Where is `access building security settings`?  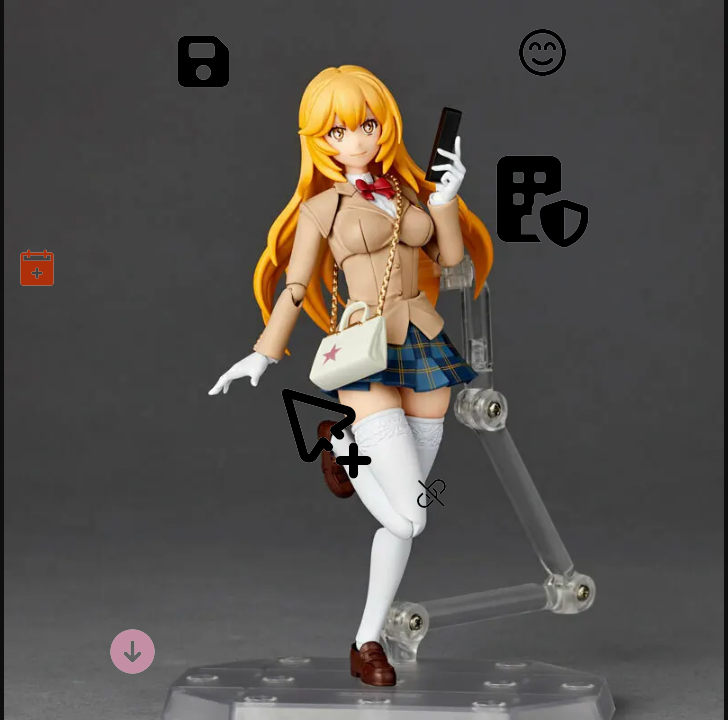 access building security settings is located at coordinates (540, 199).